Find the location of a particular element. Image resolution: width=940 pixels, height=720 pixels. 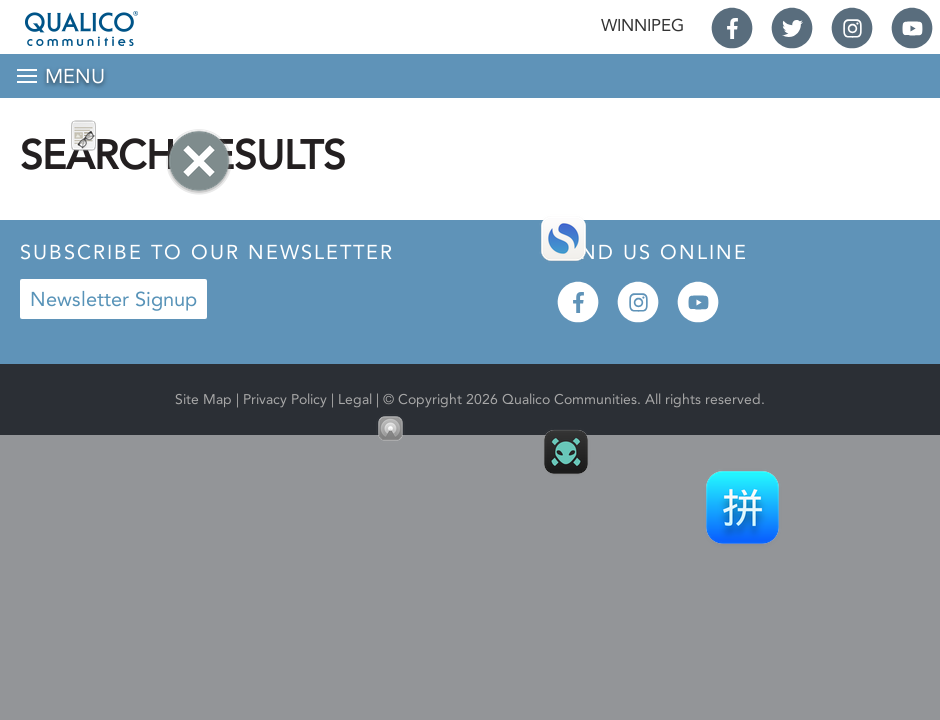

indicates an unavailable or inaccessible item is located at coordinates (199, 161).